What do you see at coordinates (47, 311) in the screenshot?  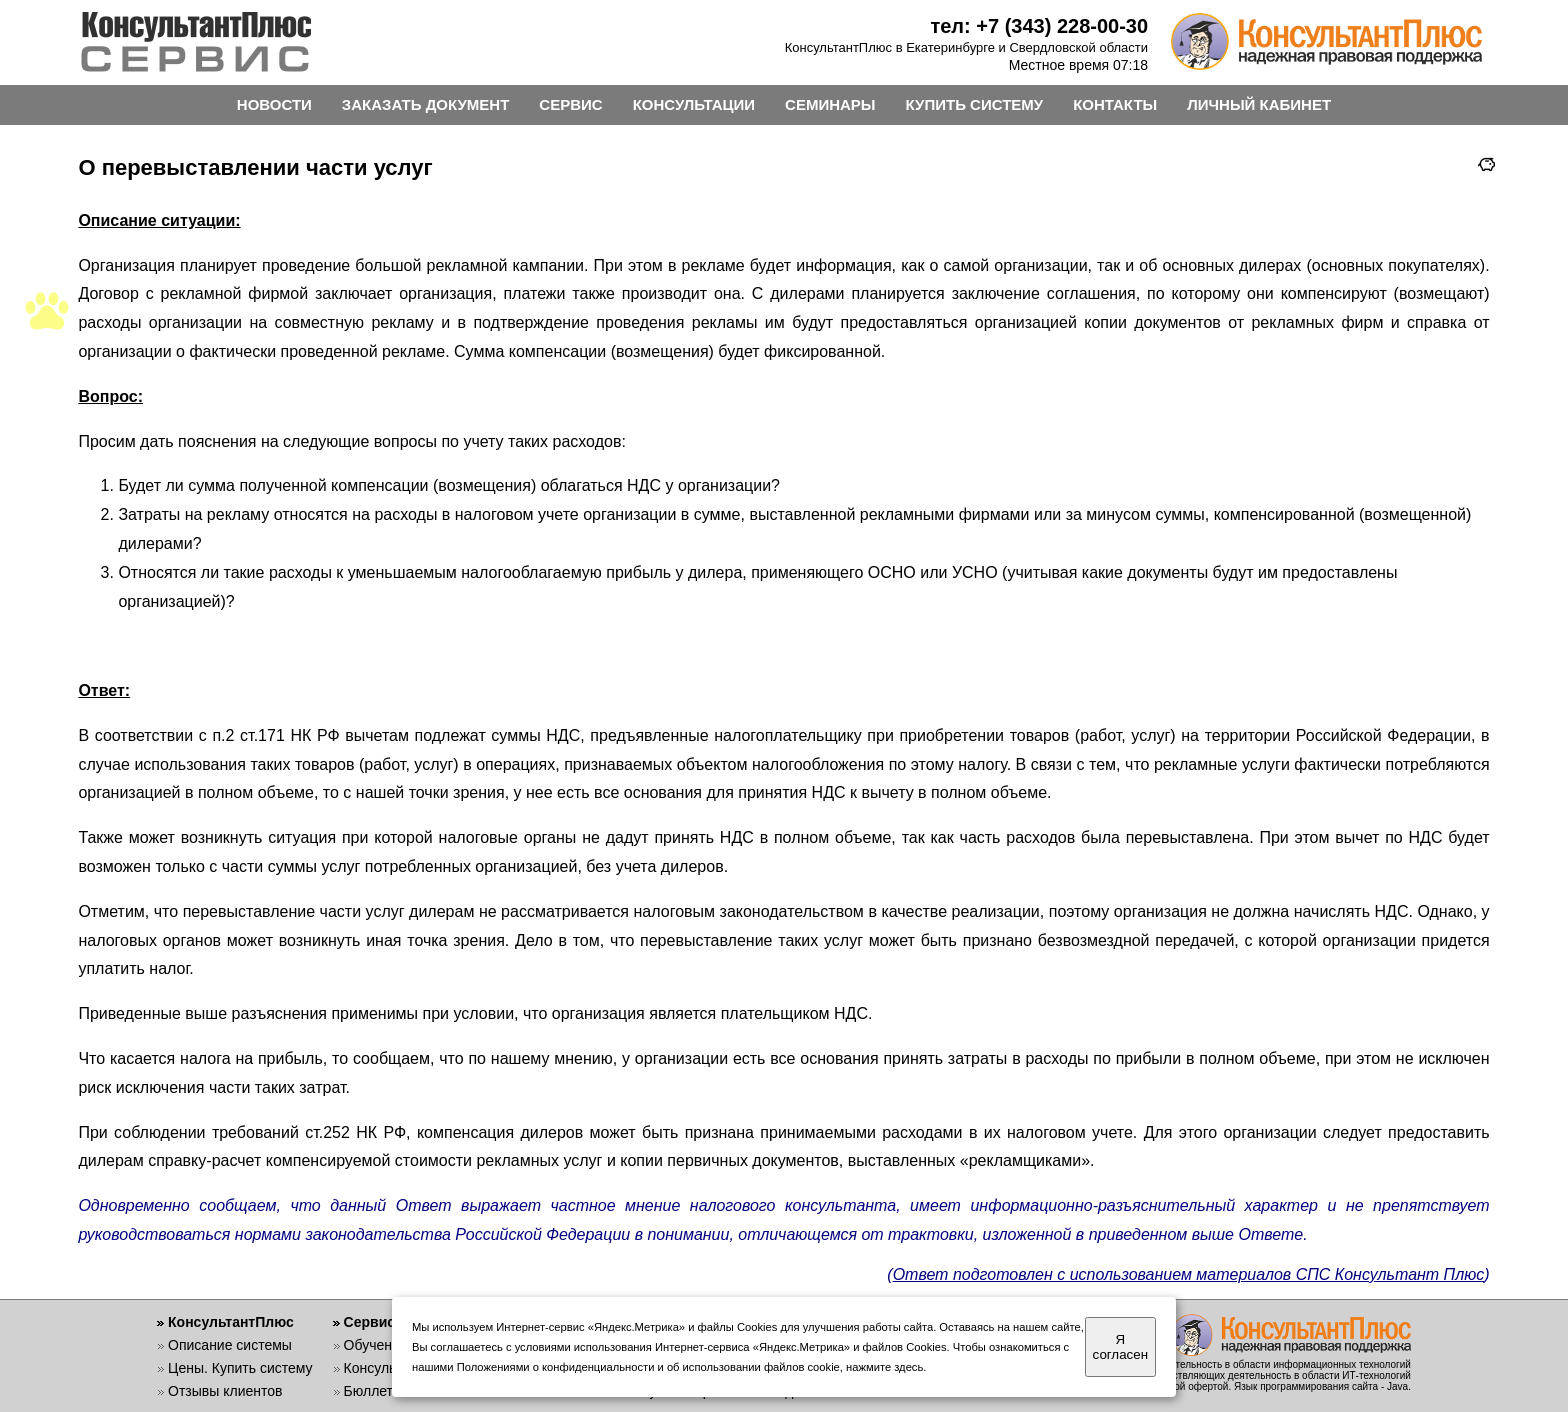 I see `access pet-related features or settings` at bounding box center [47, 311].